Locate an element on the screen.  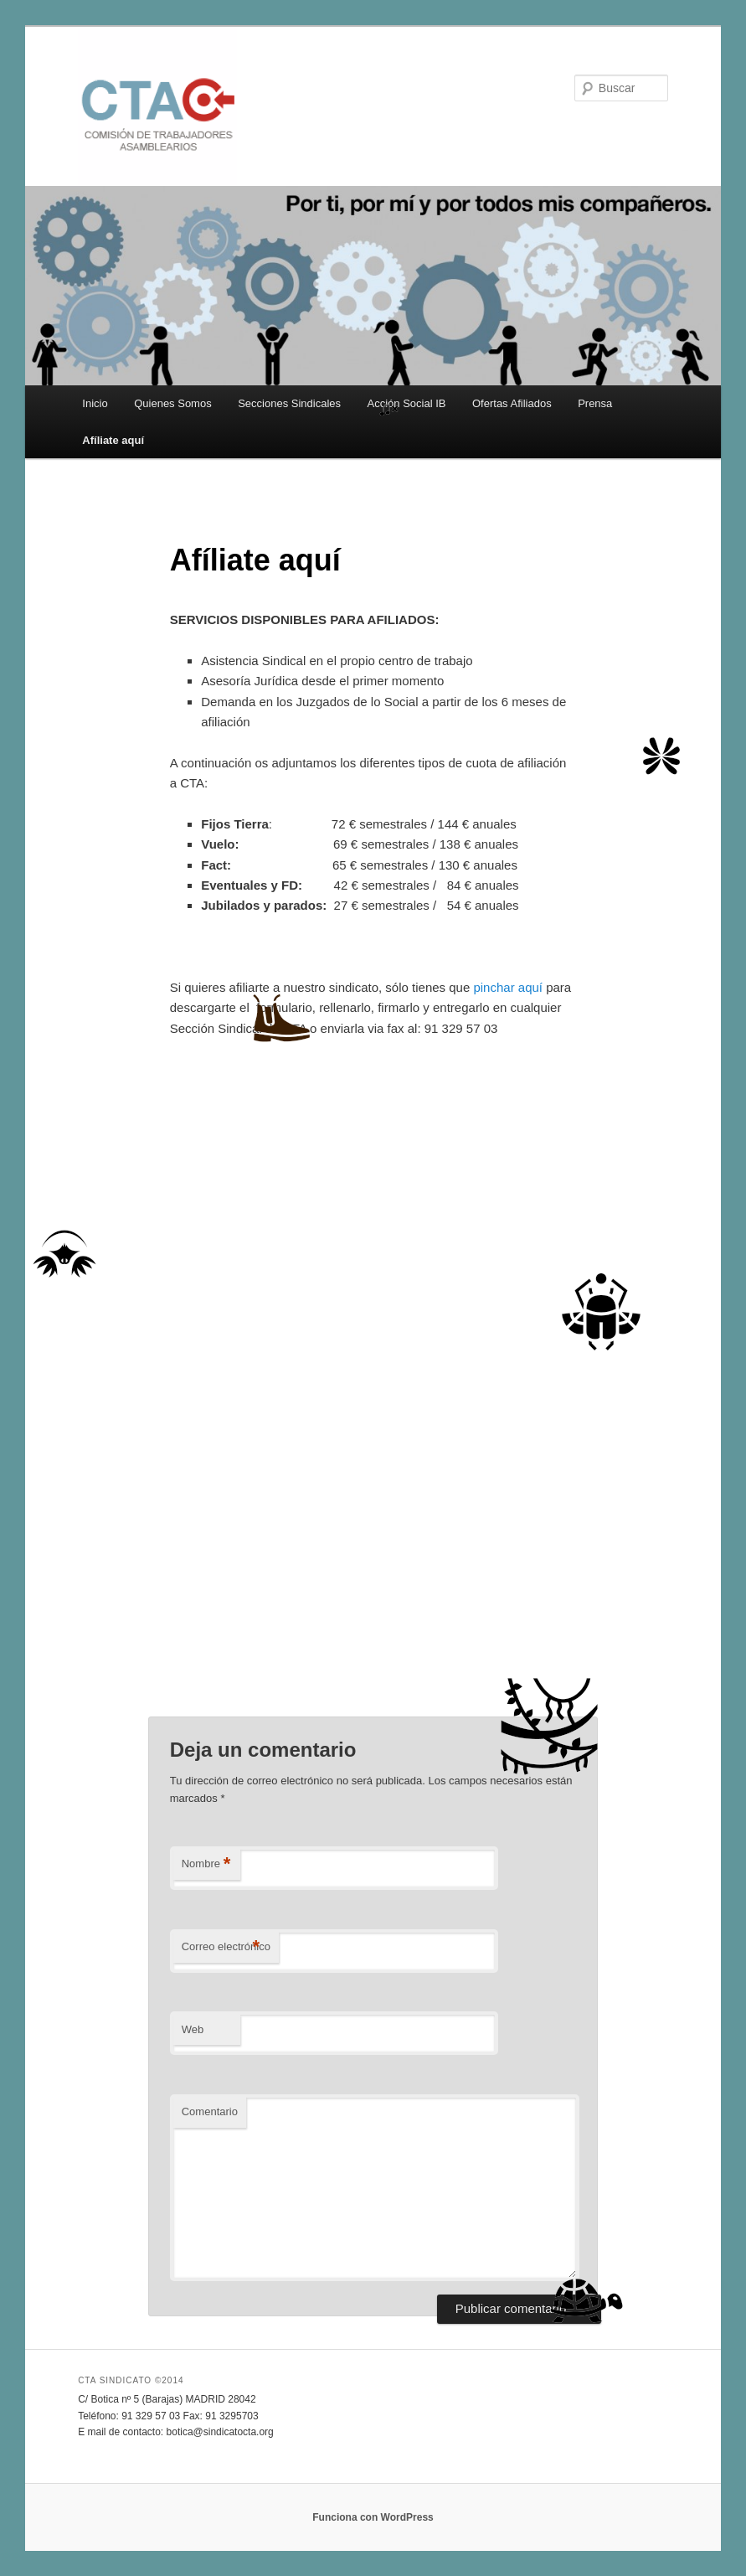
nature or plant-themed game element is located at coordinates (549, 1727).